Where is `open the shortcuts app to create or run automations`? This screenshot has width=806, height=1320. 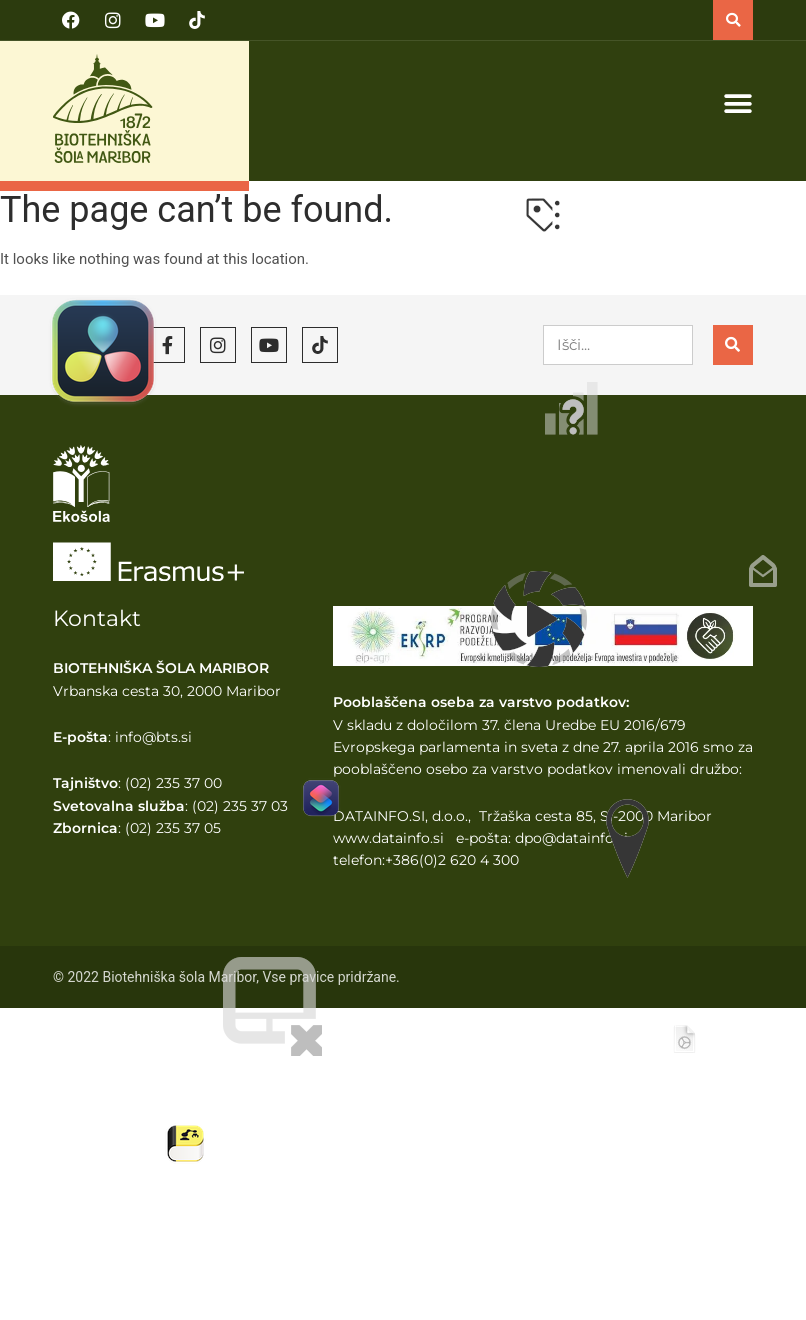 open the shortcuts app to create or run automations is located at coordinates (321, 798).